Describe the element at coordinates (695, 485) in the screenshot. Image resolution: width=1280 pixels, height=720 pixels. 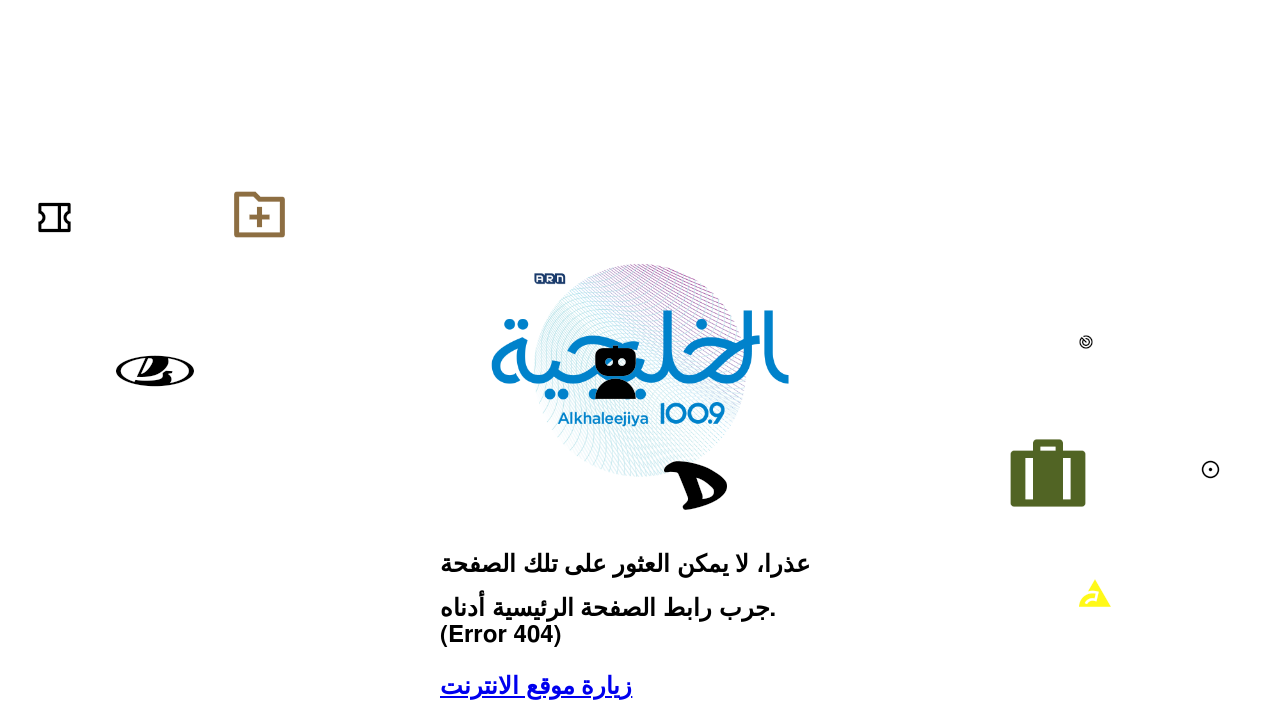
I see `open disroot platform services` at that location.